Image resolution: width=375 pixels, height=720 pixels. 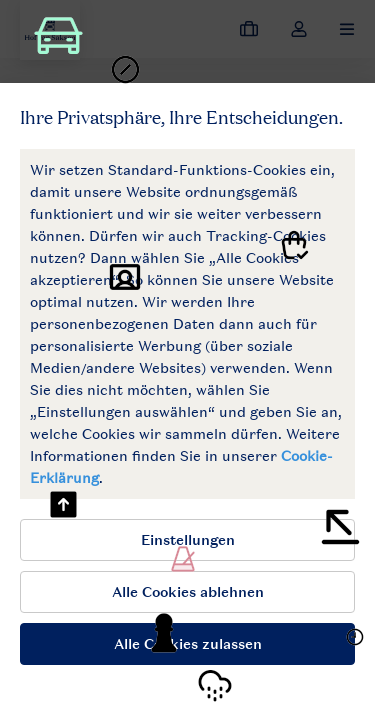 What do you see at coordinates (58, 36) in the screenshot?
I see `access vehicle or car-related features` at bounding box center [58, 36].